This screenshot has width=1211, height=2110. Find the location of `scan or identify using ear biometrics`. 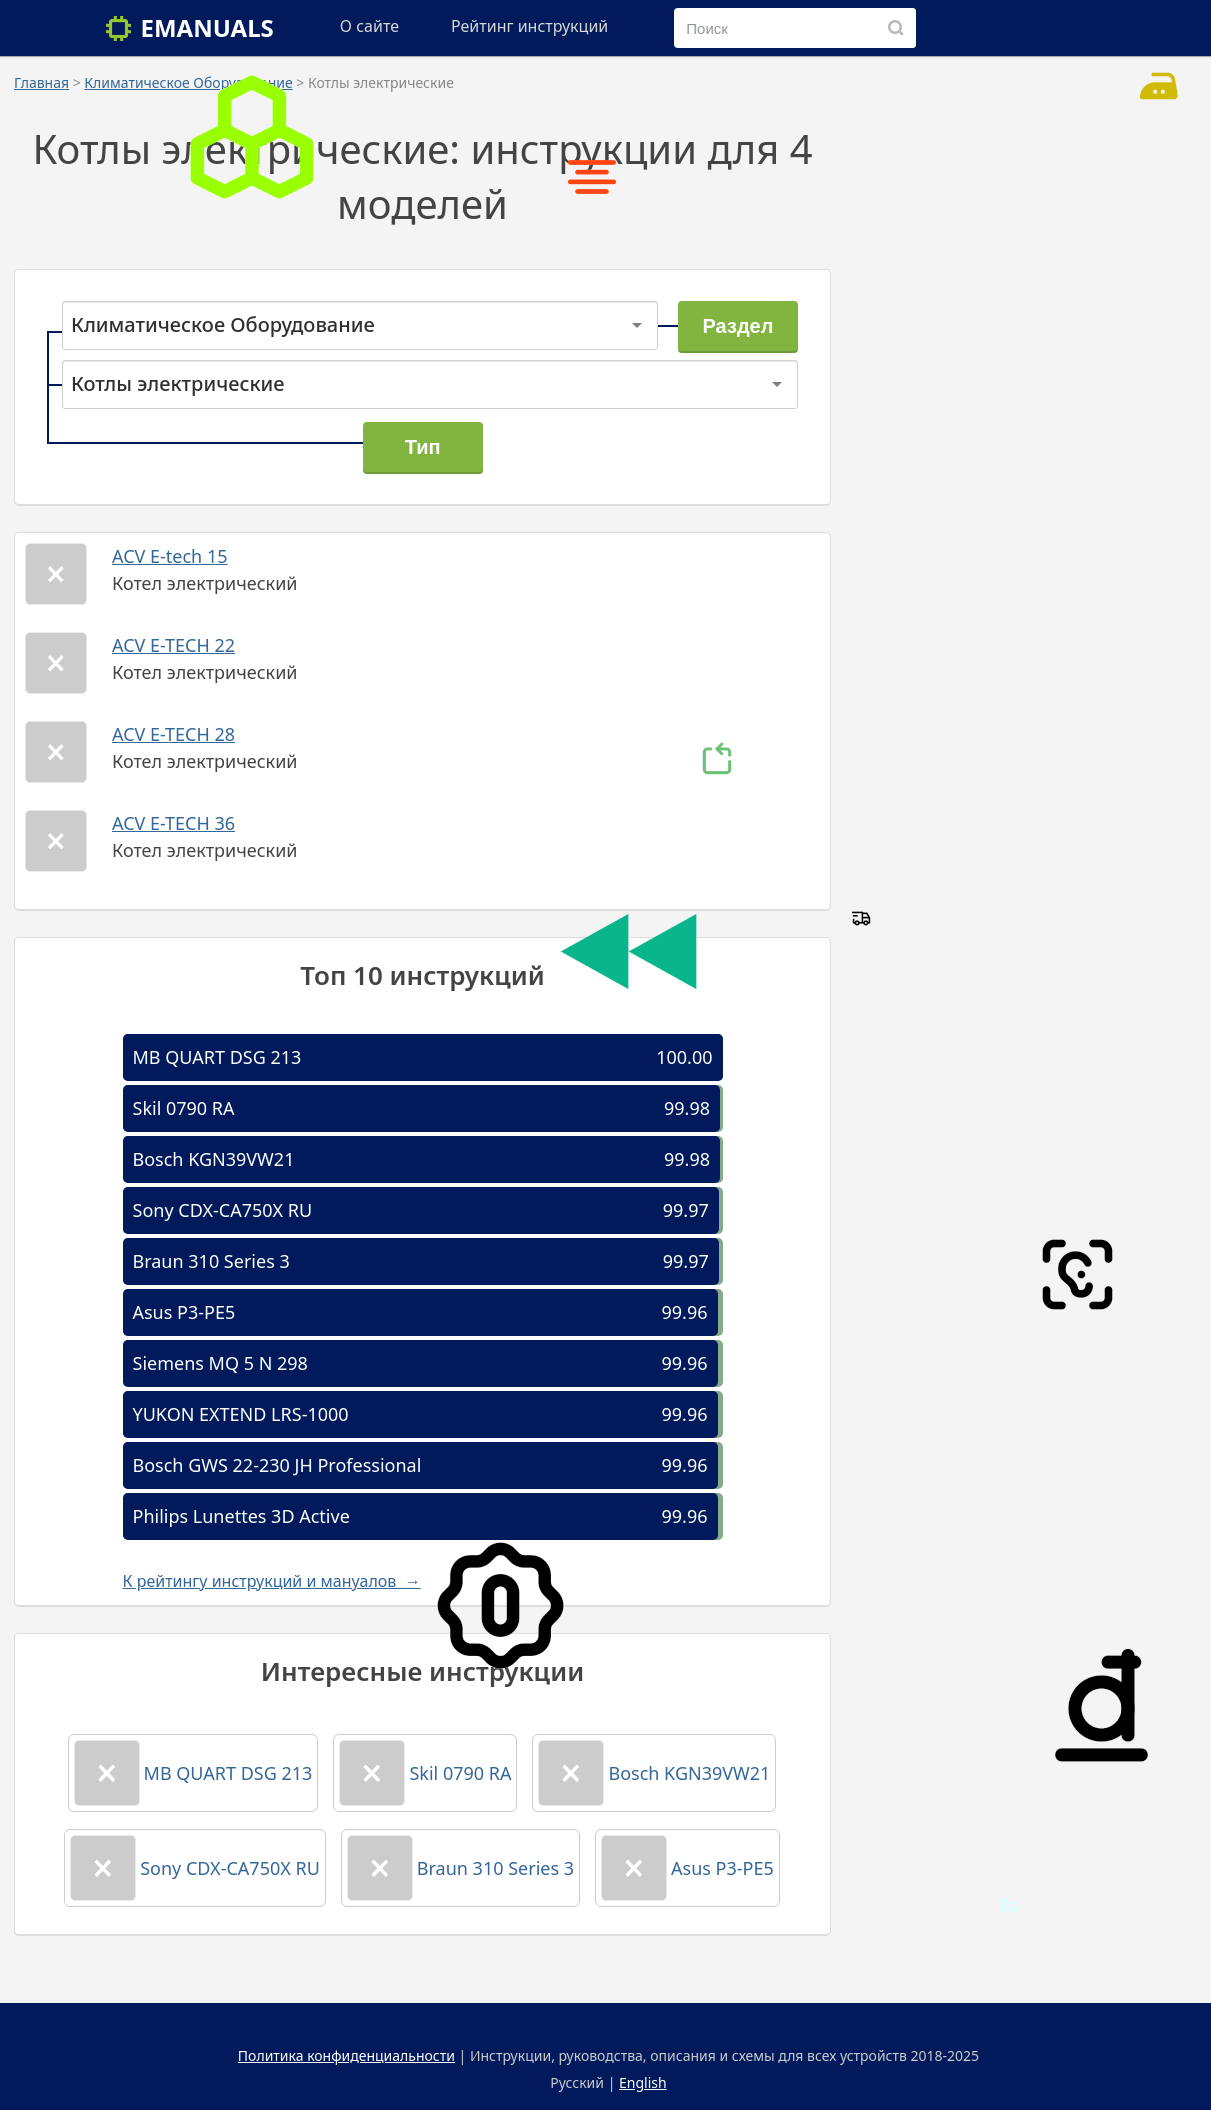

scan or identify using ear biometrics is located at coordinates (1077, 1274).